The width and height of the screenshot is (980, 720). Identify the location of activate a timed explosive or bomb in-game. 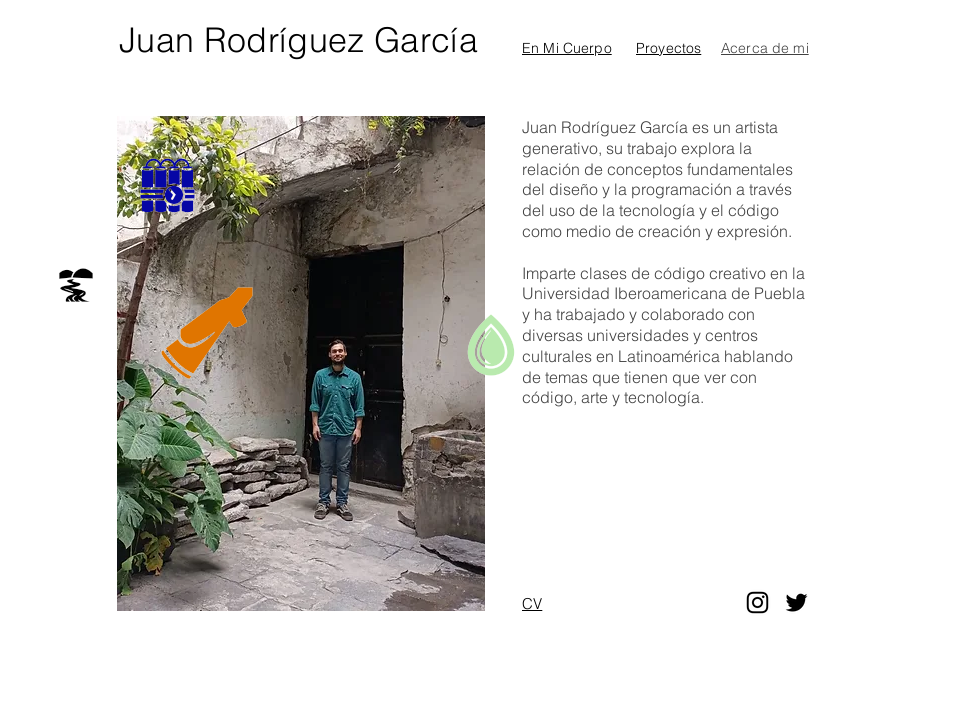
(167, 185).